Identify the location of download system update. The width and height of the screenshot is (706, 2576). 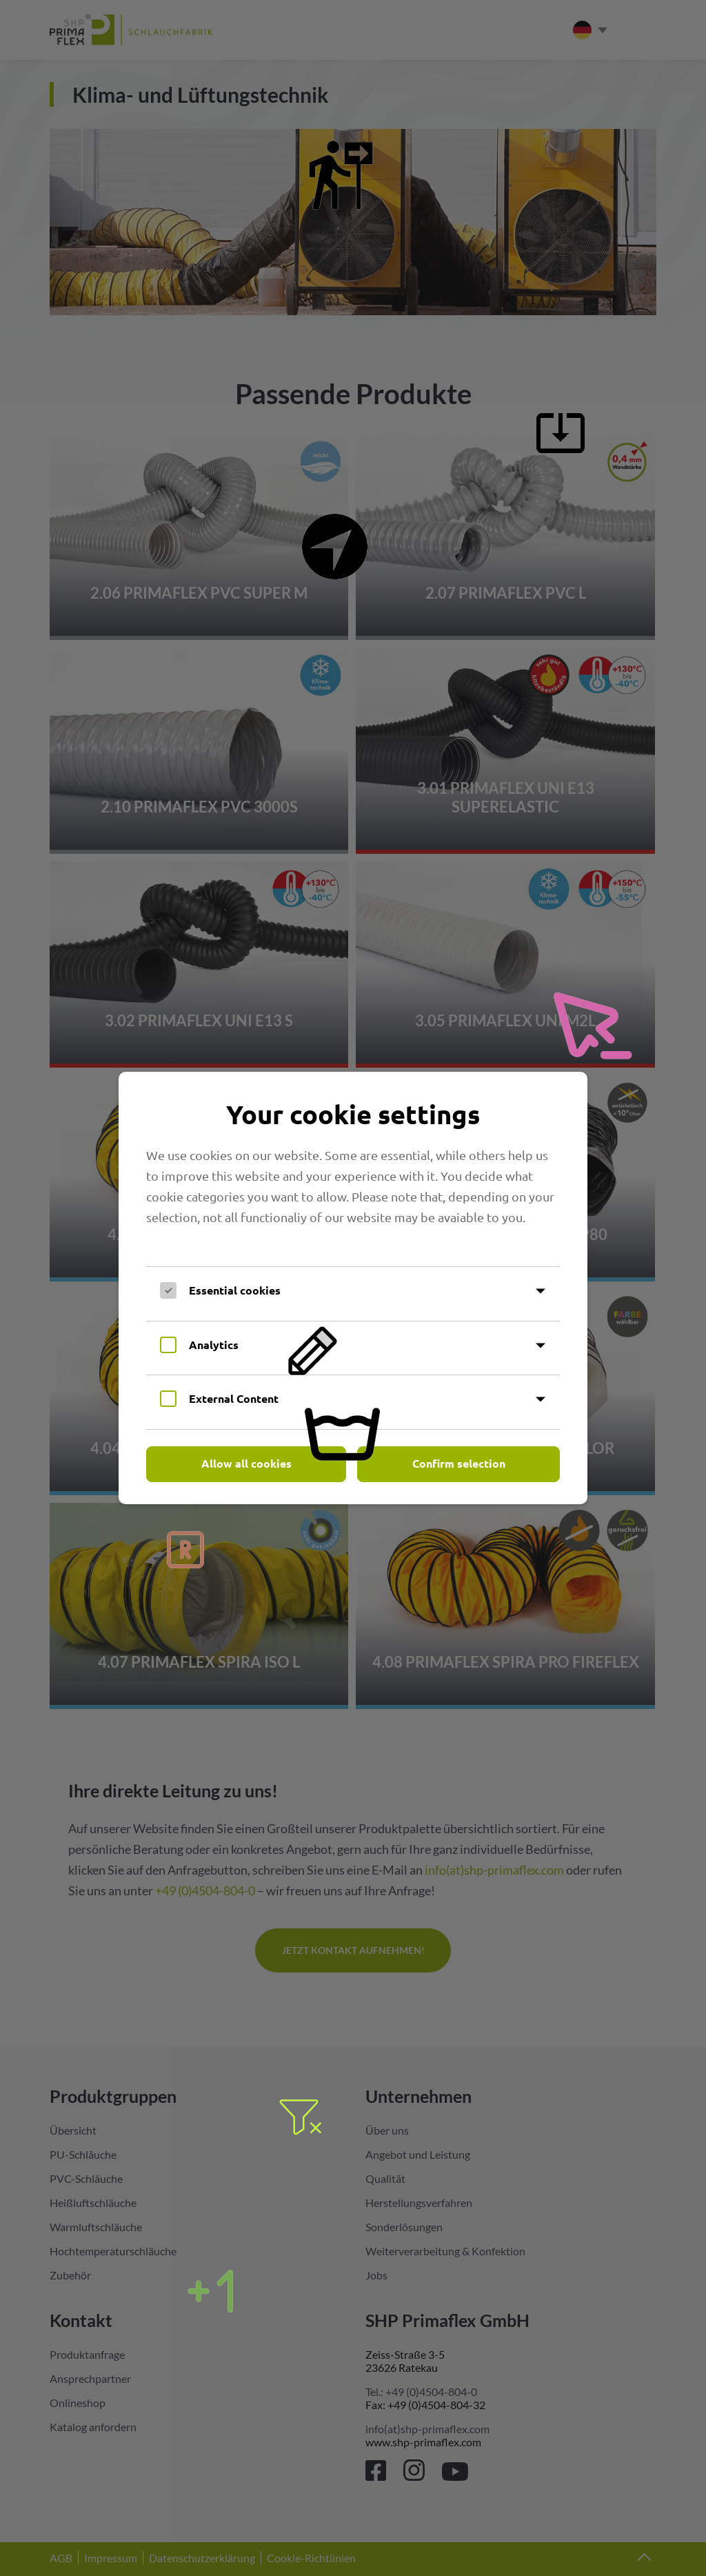
(561, 433).